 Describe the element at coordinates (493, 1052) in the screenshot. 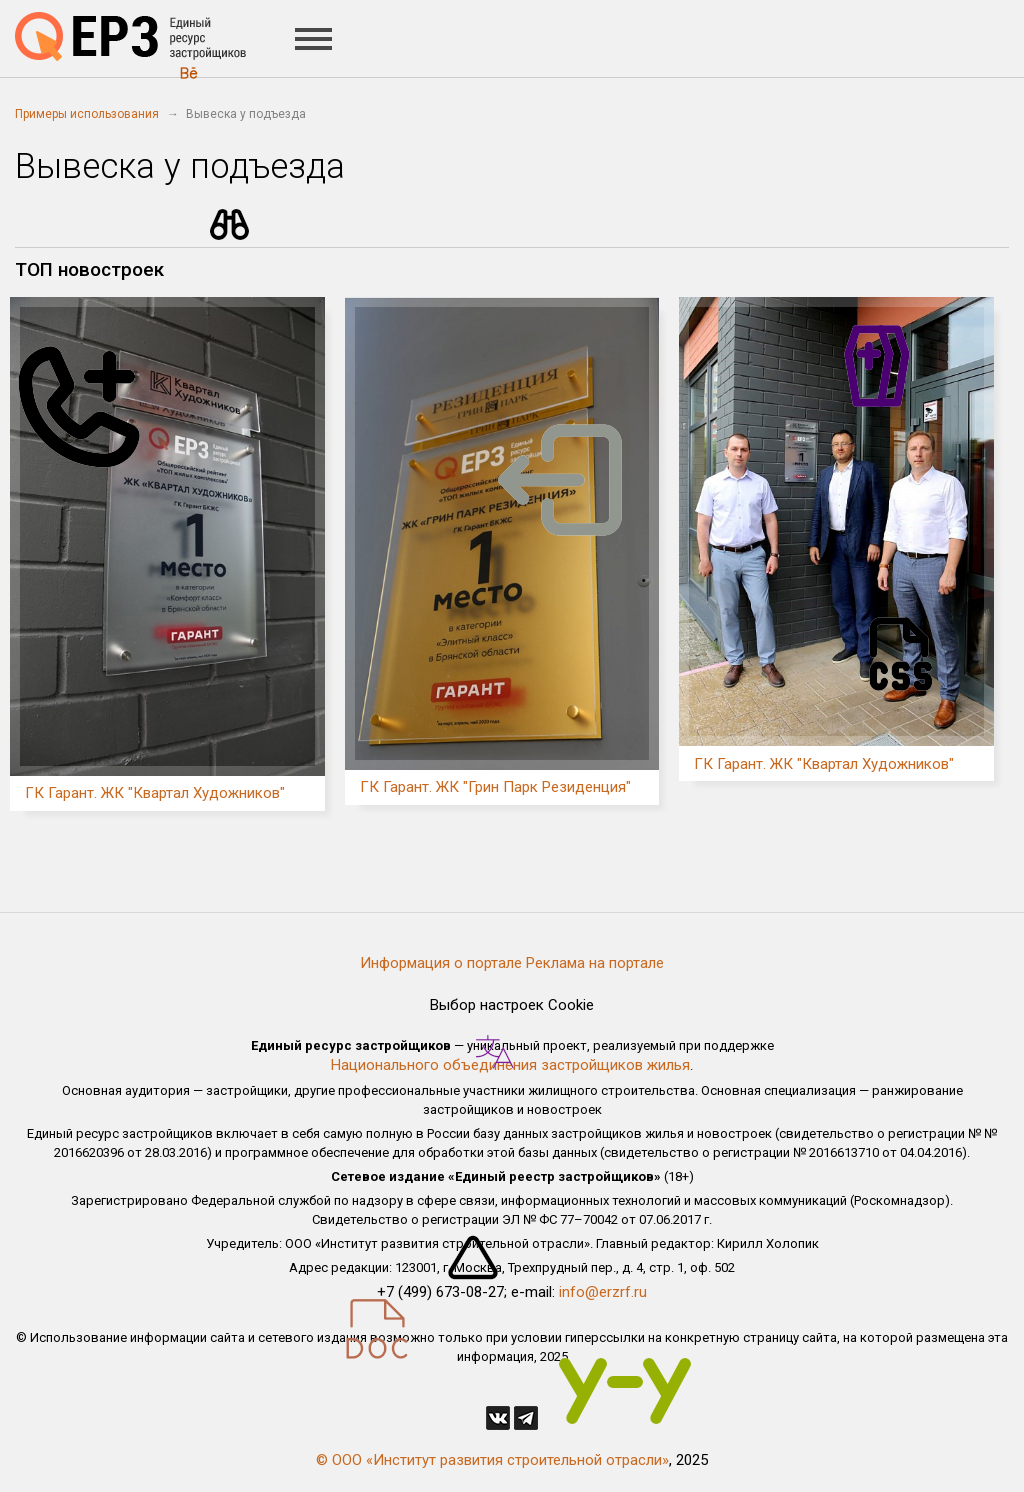

I see `translate text to another language` at that location.